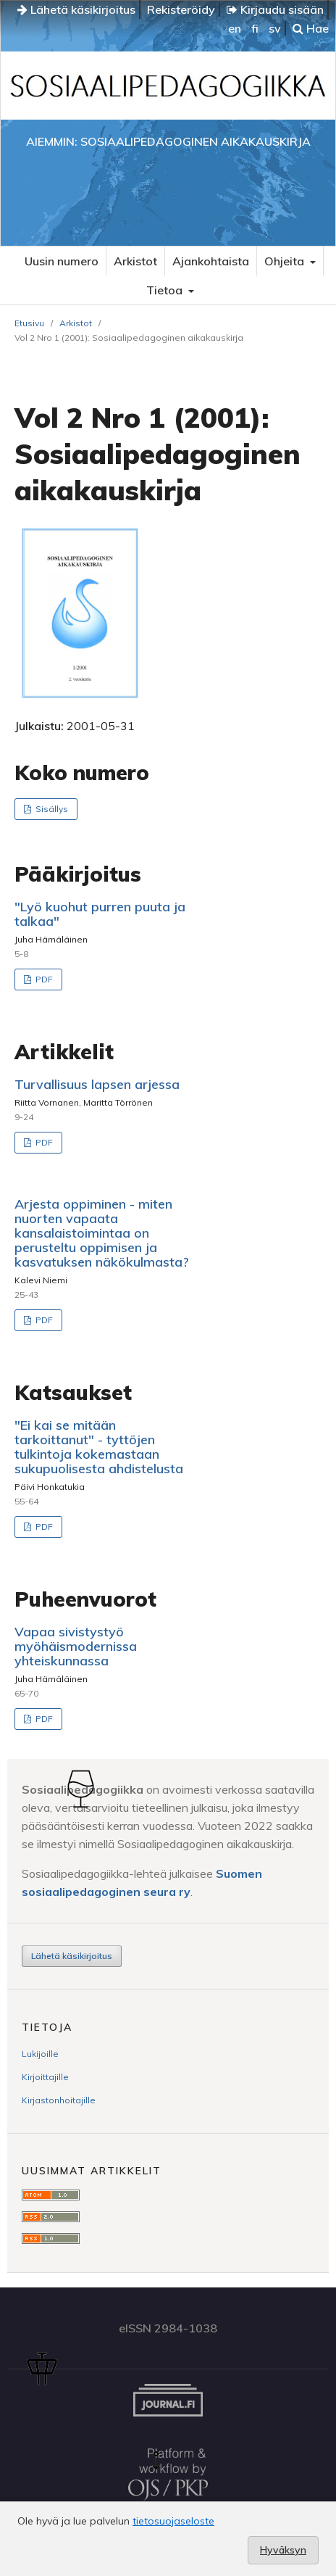 This screenshot has width=336, height=2576. I want to click on access air traffic control features, so click(42, 2369).